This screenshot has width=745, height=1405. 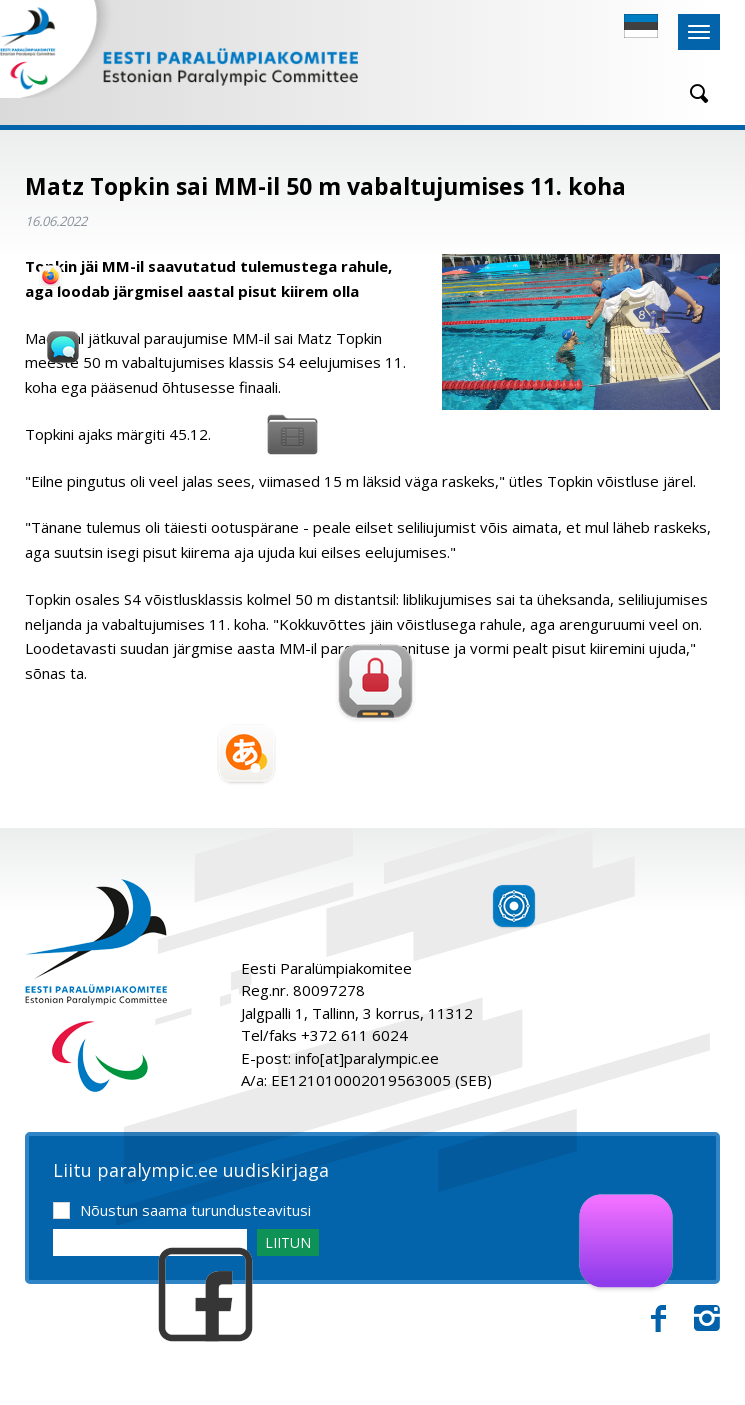 What do you see at coordinates (205, 1294) in the screenshot?
I see `connect your Facebook account` at bounding box center [205, 1294].